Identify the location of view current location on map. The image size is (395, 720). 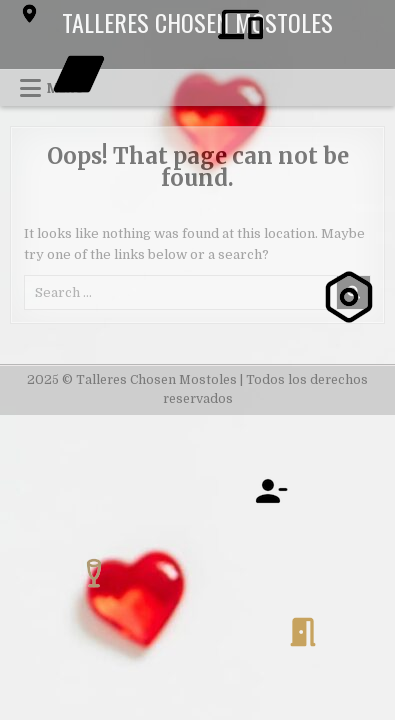
(29, 13).